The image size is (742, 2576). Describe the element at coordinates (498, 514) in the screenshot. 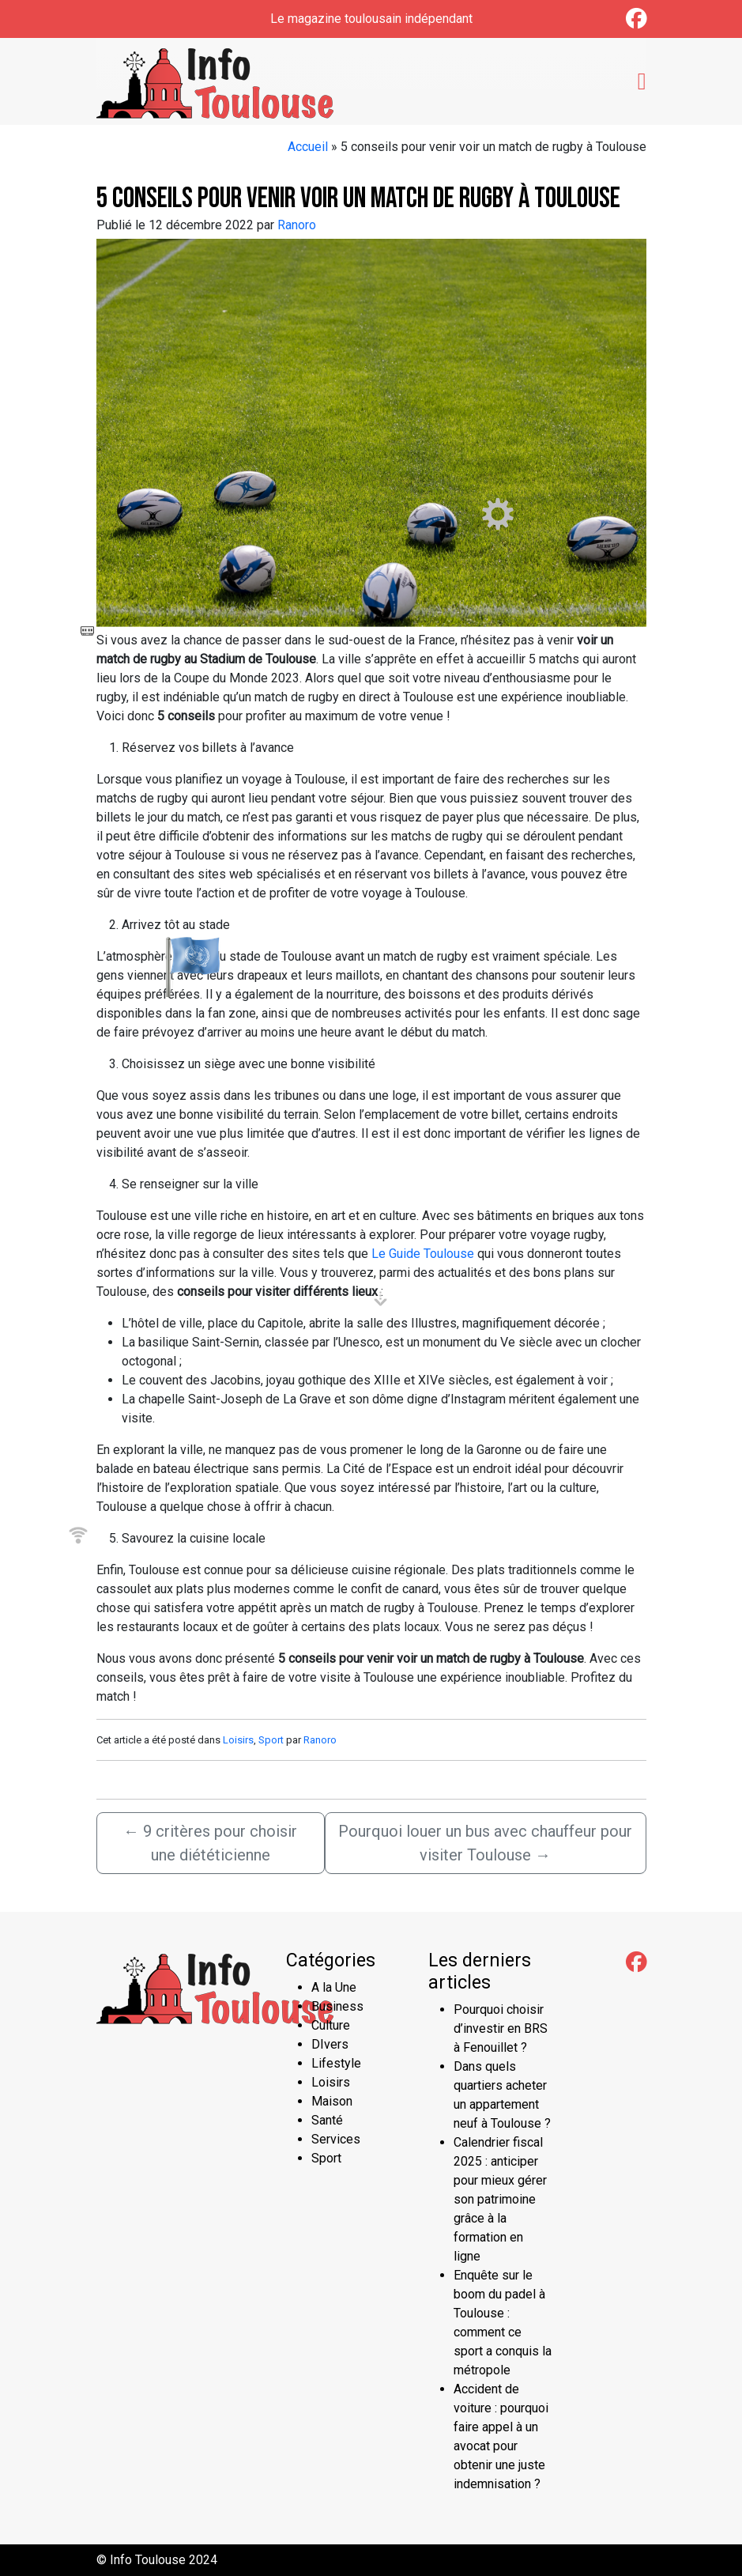

I see `access system settings` at that location.